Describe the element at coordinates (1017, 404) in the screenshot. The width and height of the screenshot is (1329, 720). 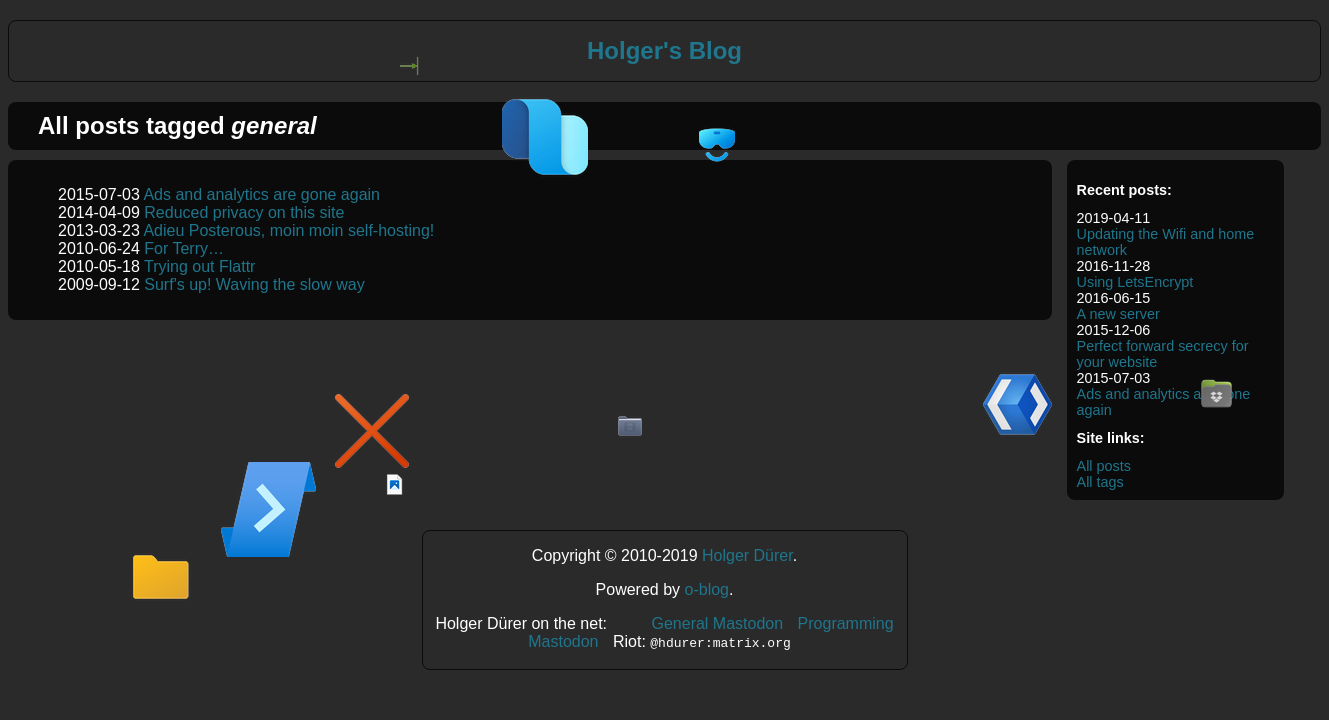
I see `open the interface settings application` at that location.